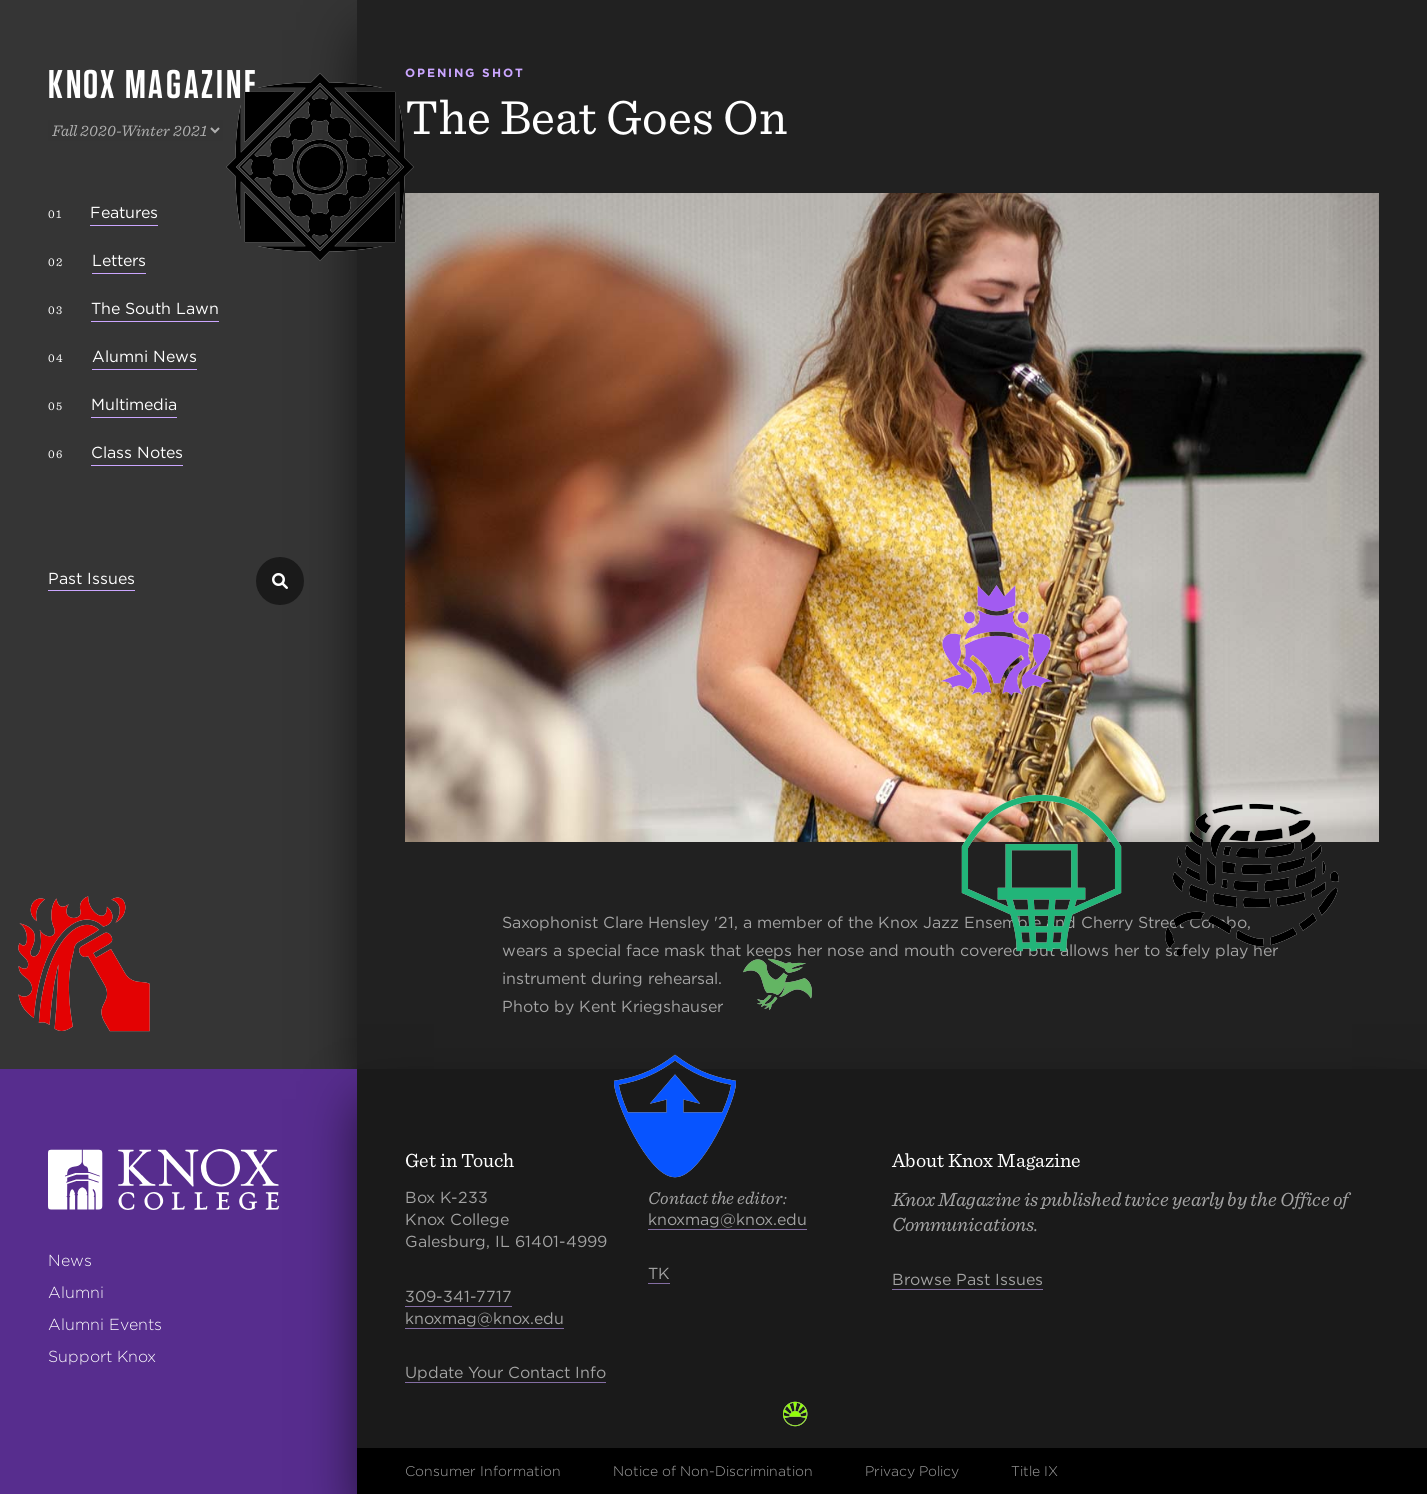 This screenshot has height=1494, width=1427. I want to click on select molotov cocktail weapon or item, so click(83, 964).